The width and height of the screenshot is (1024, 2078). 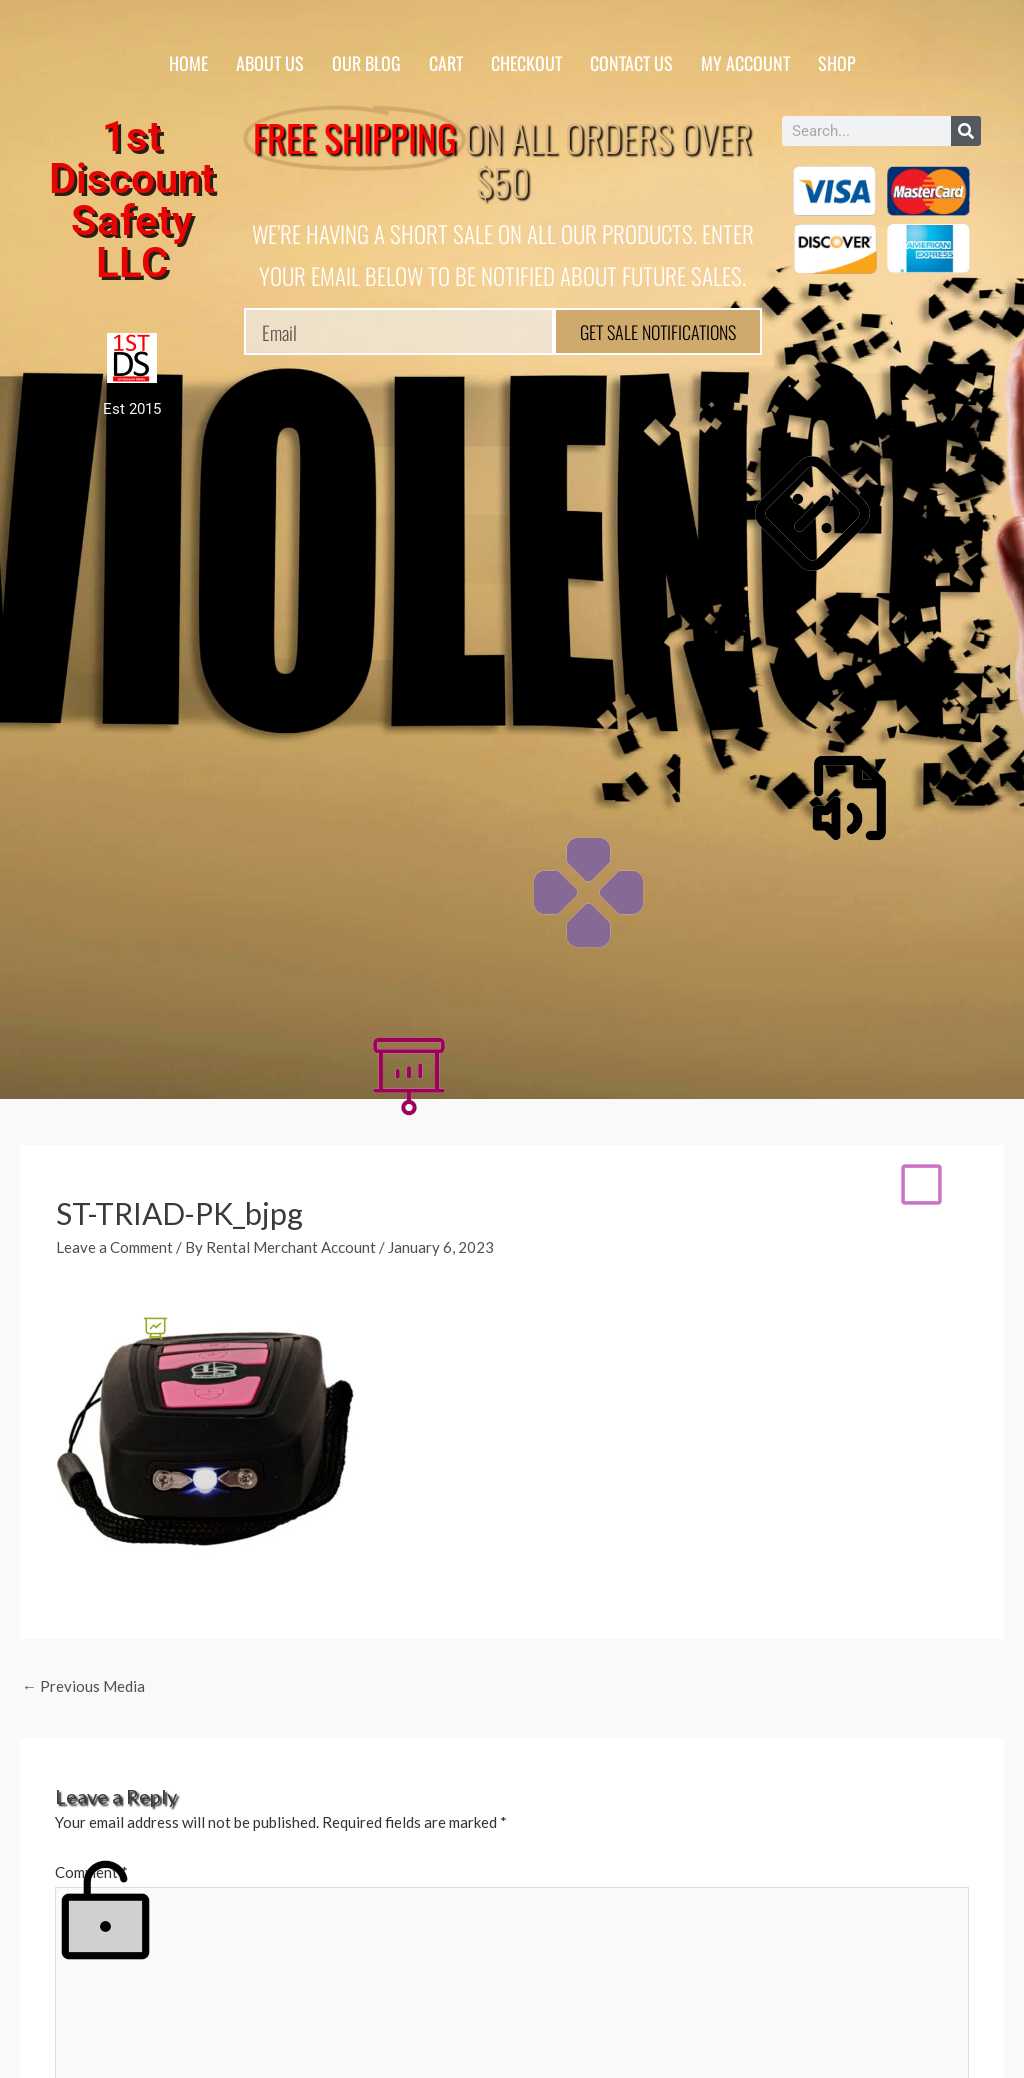 What do you see at coordinates (812, 513) in the screenshot?
I see `view discount or promotional offer` at bounding box center [812, 513].